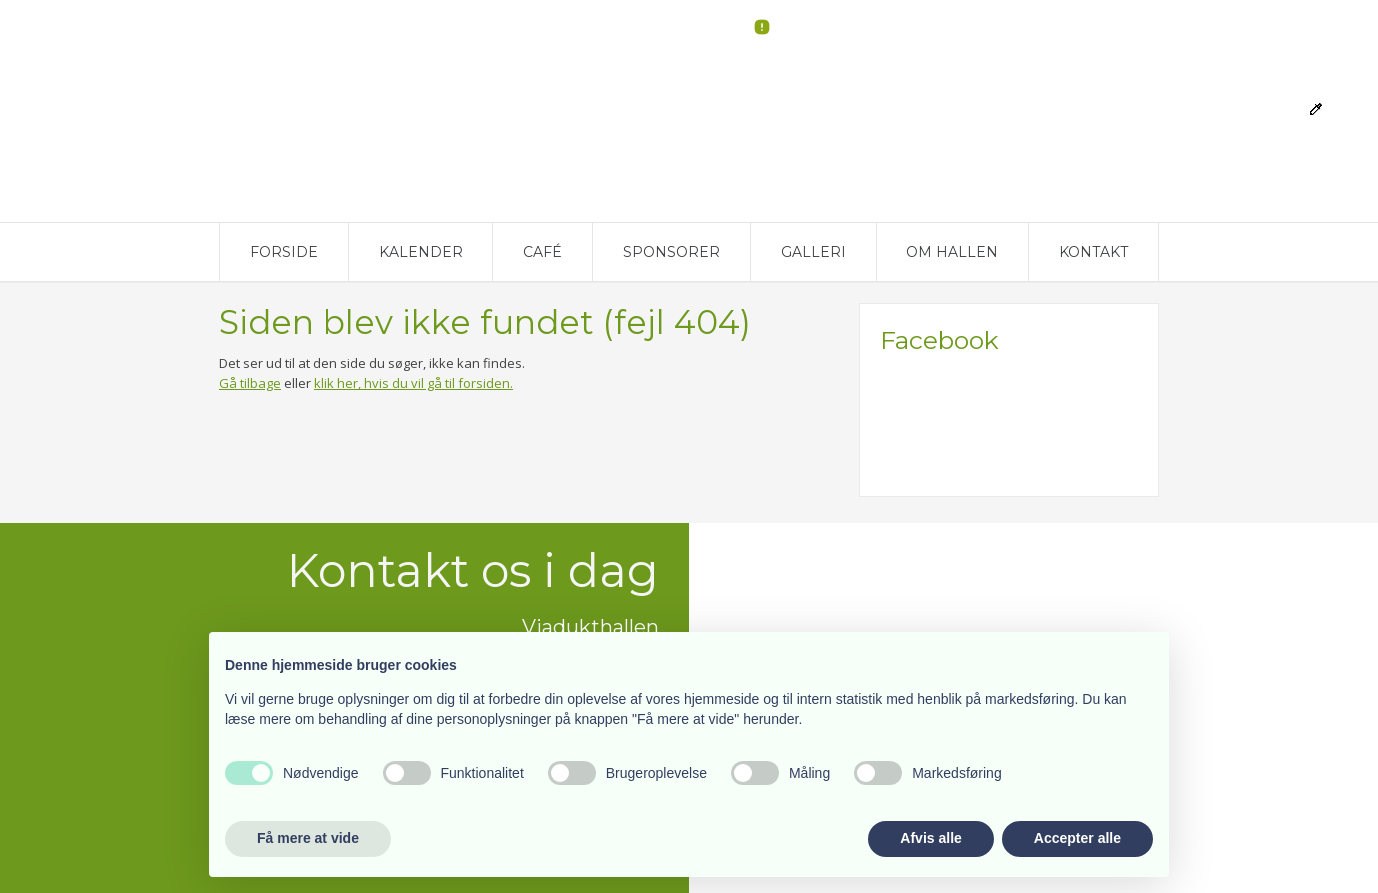 Image resolution: width=1378 pixels, height=893 pixels. Describe the element at coordinates (762, 27) in the screenshot. I see `indicates a warning or alert status` at that location.